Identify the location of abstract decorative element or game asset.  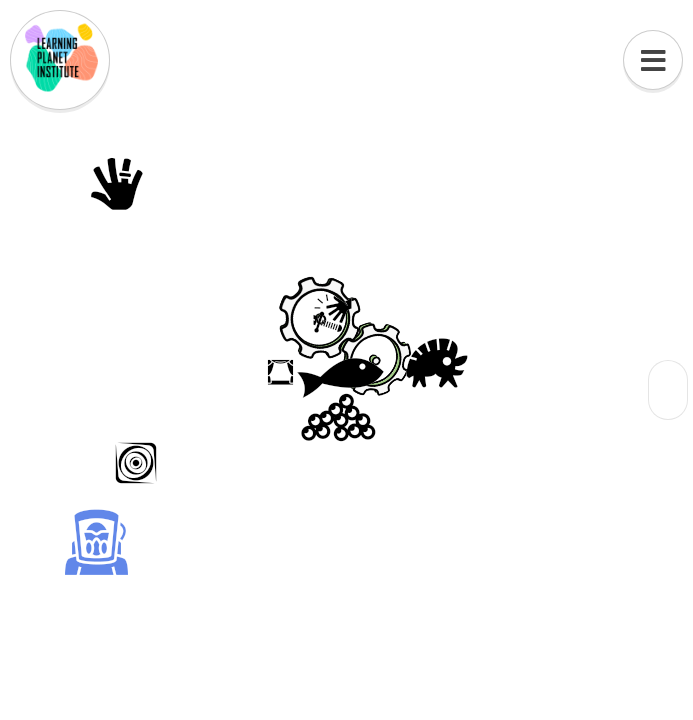
(136, 463).